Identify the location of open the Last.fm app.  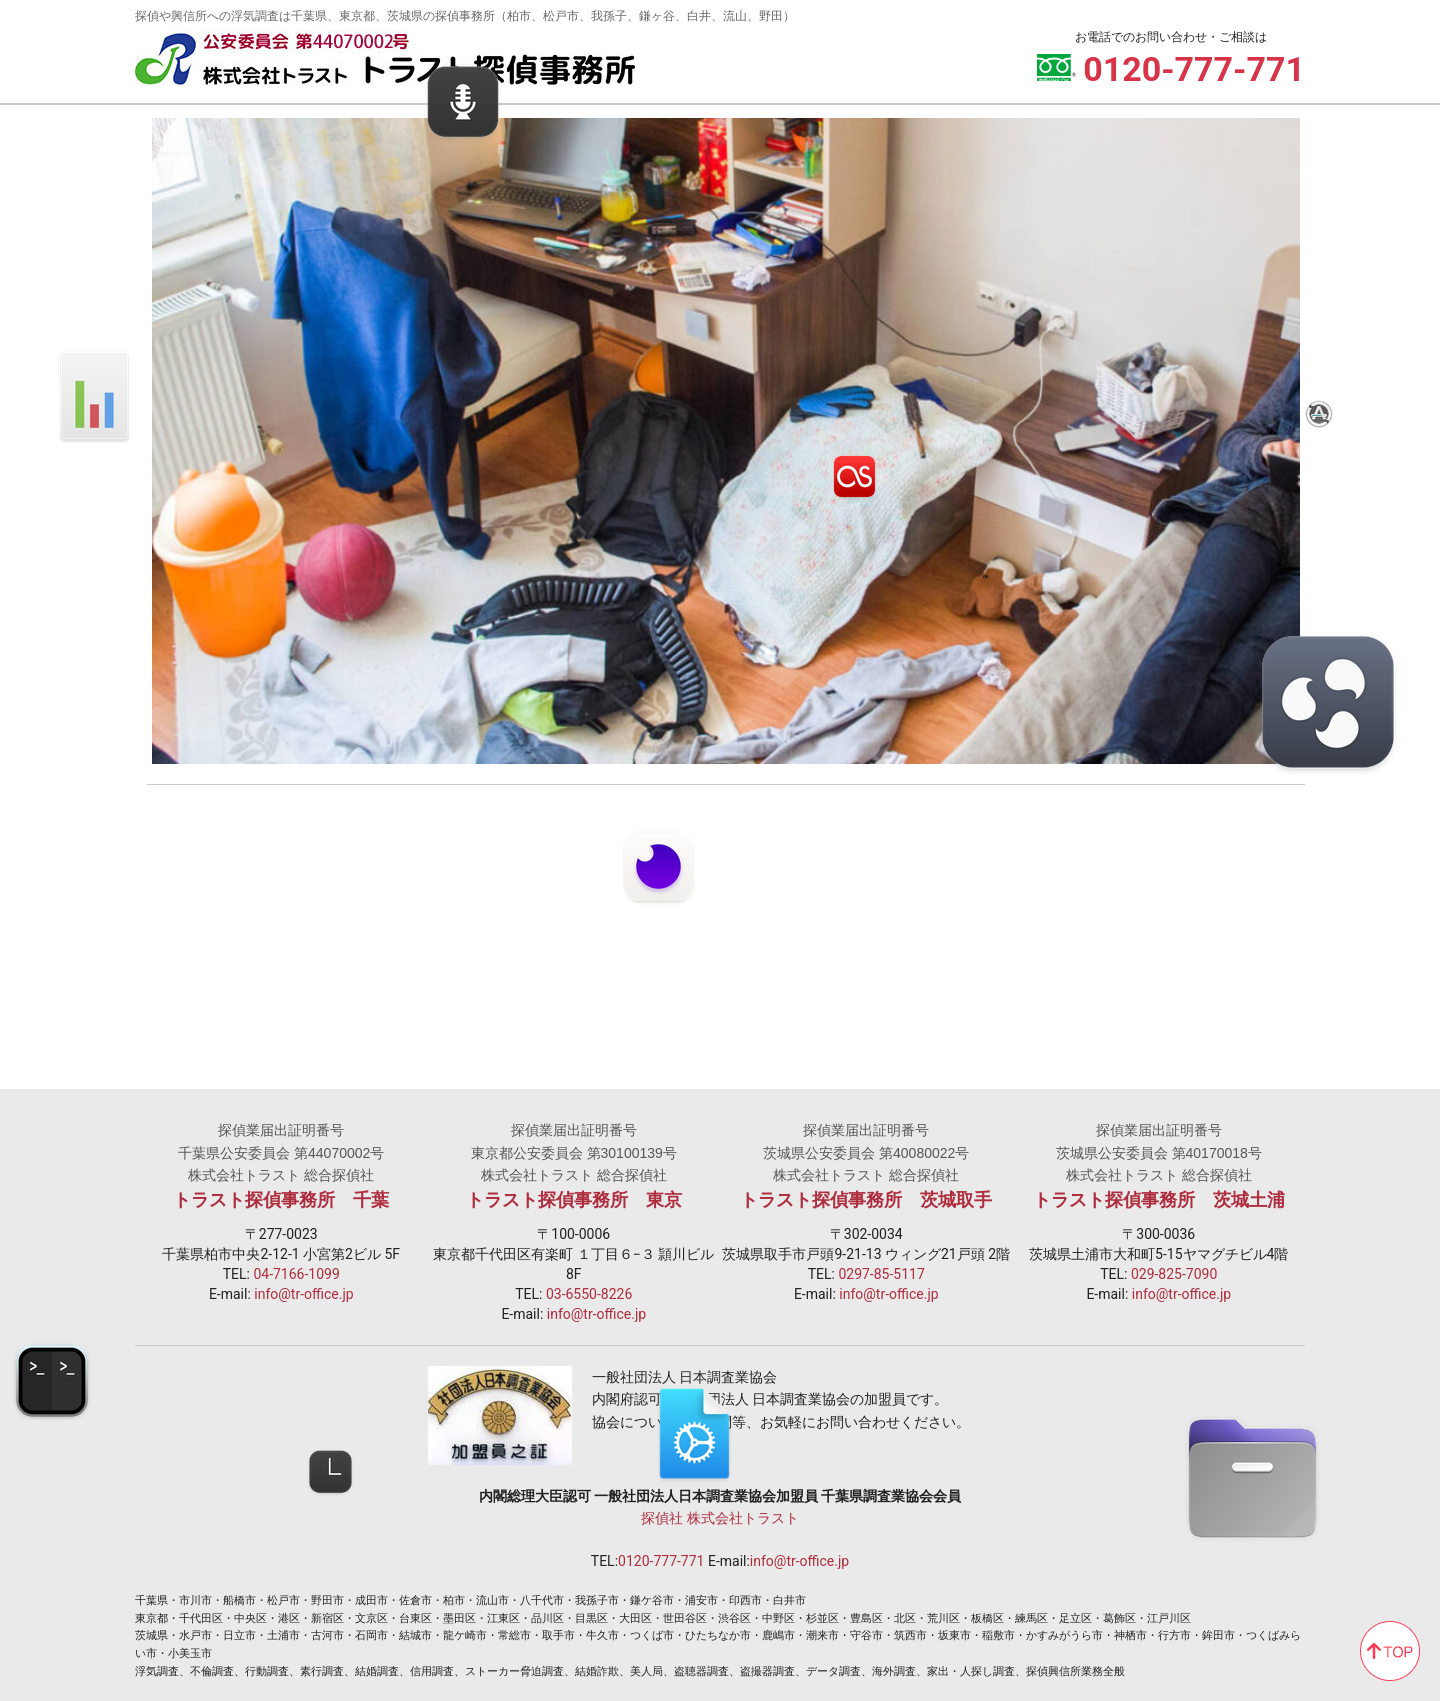
(854, 476).